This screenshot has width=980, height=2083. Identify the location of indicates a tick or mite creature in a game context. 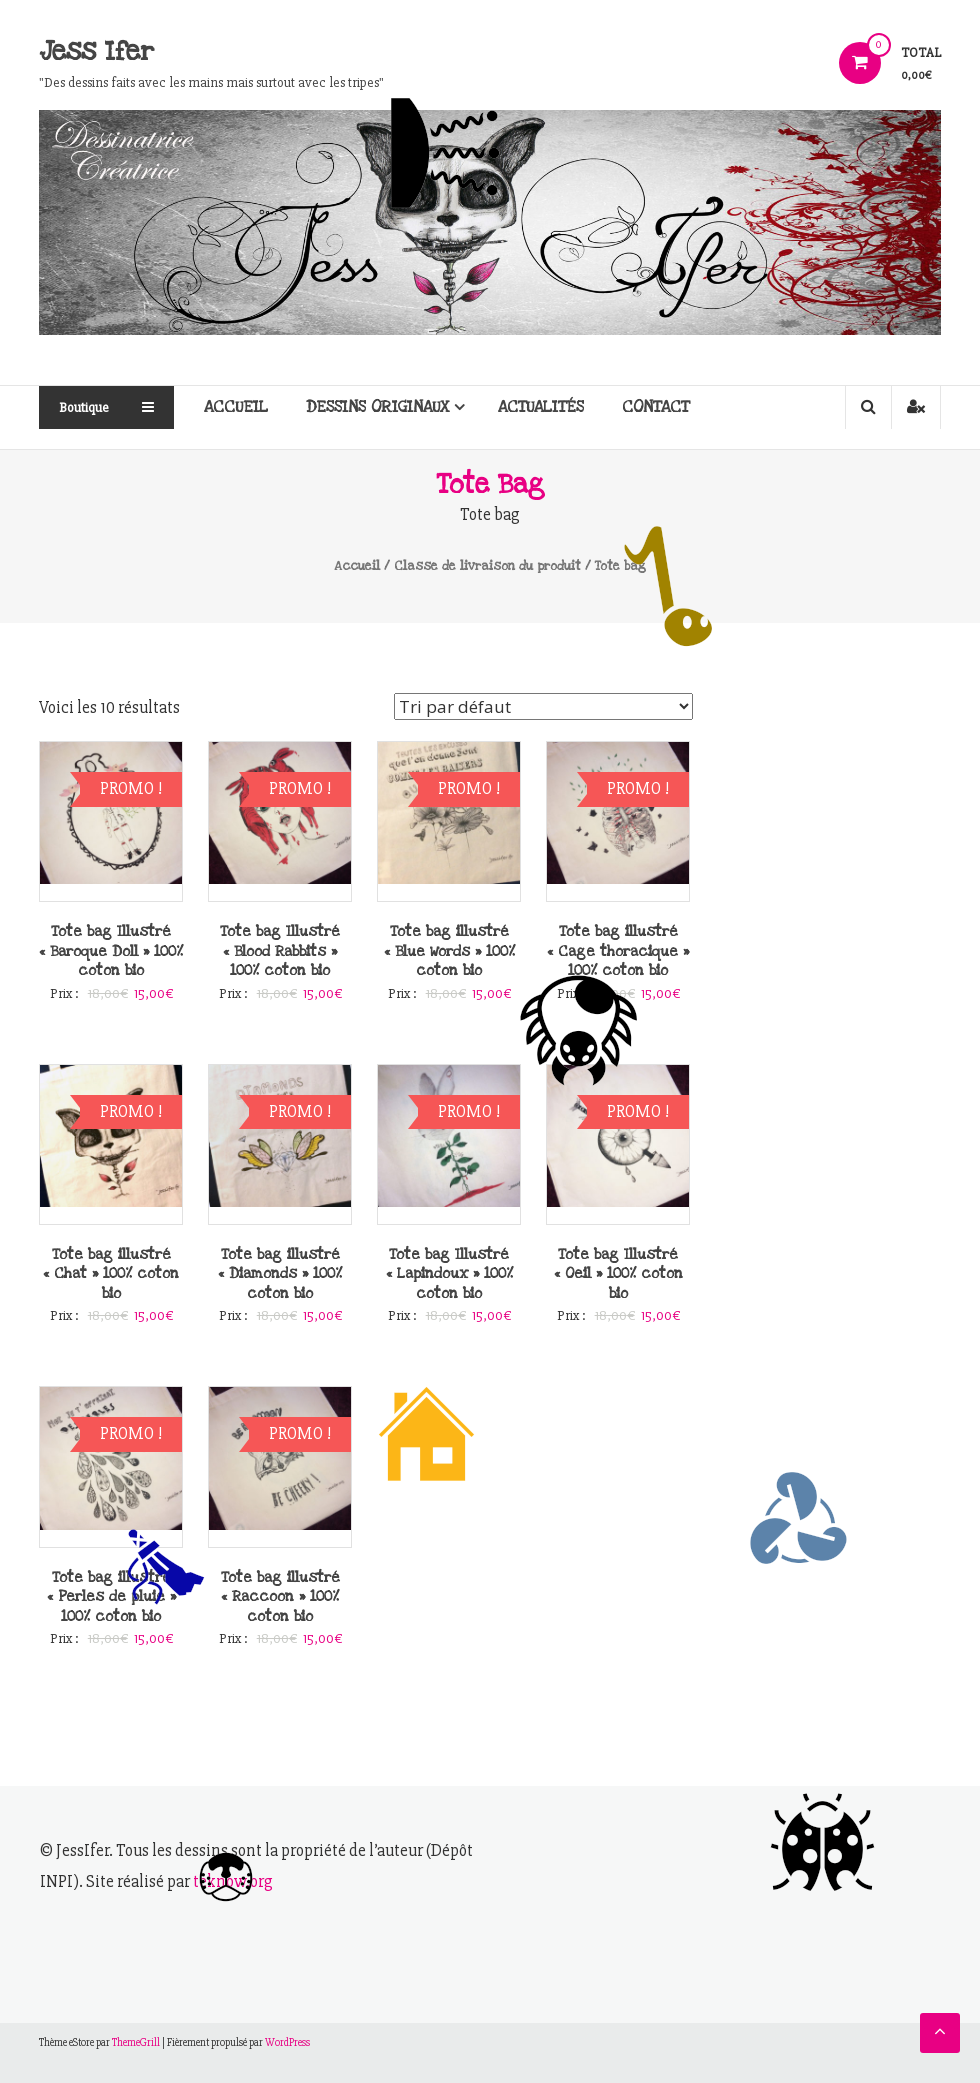
(577, 1031).